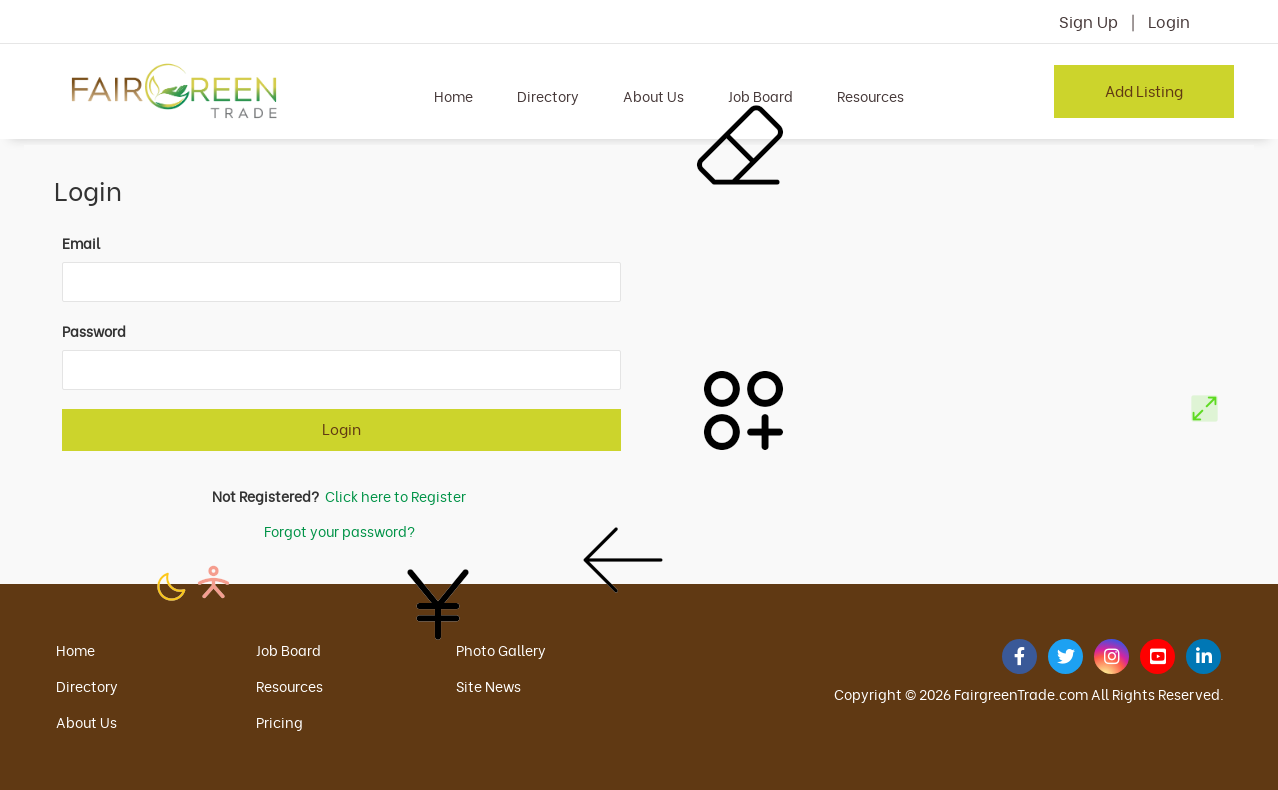  Describe the element at coordinates (170, 587) in the screenshot. I see `toggle dark mode or night theme` at that location.